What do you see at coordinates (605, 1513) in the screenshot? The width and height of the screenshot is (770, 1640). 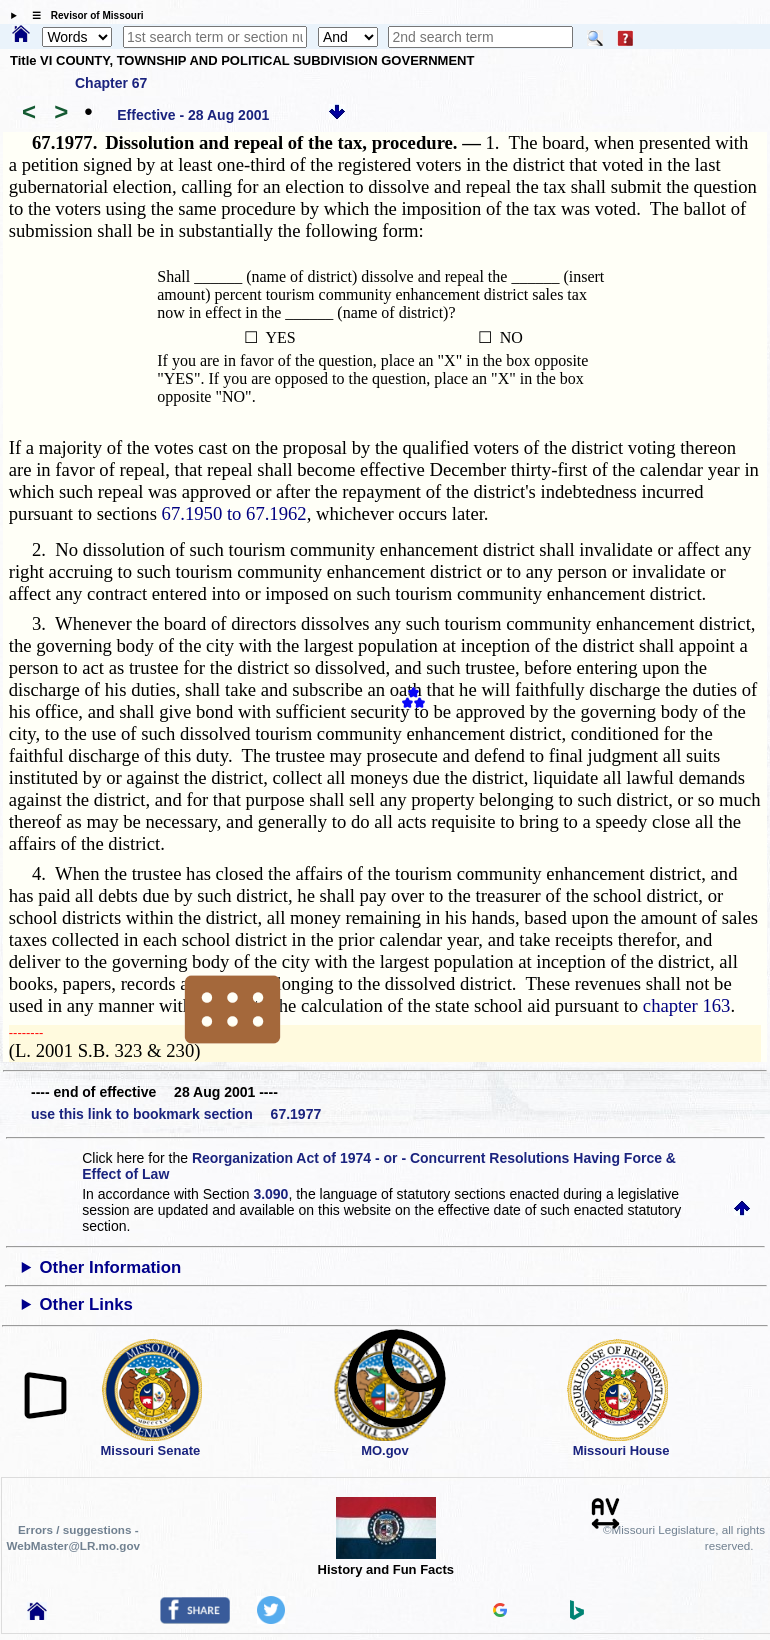 I see `adjust letter spacing in text` at bounding box center [605, 1513].